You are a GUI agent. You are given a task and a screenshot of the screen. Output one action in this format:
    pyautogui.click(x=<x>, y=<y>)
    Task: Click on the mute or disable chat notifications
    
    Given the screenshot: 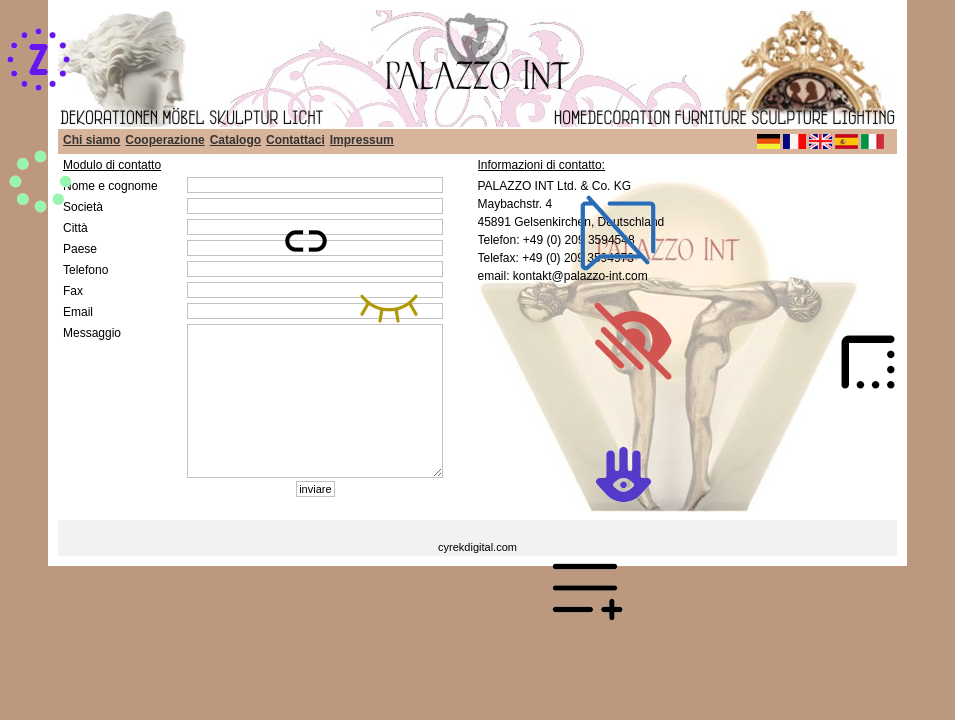 What is the action you would take?
    pyautogui.click(x=618, y=230)
    